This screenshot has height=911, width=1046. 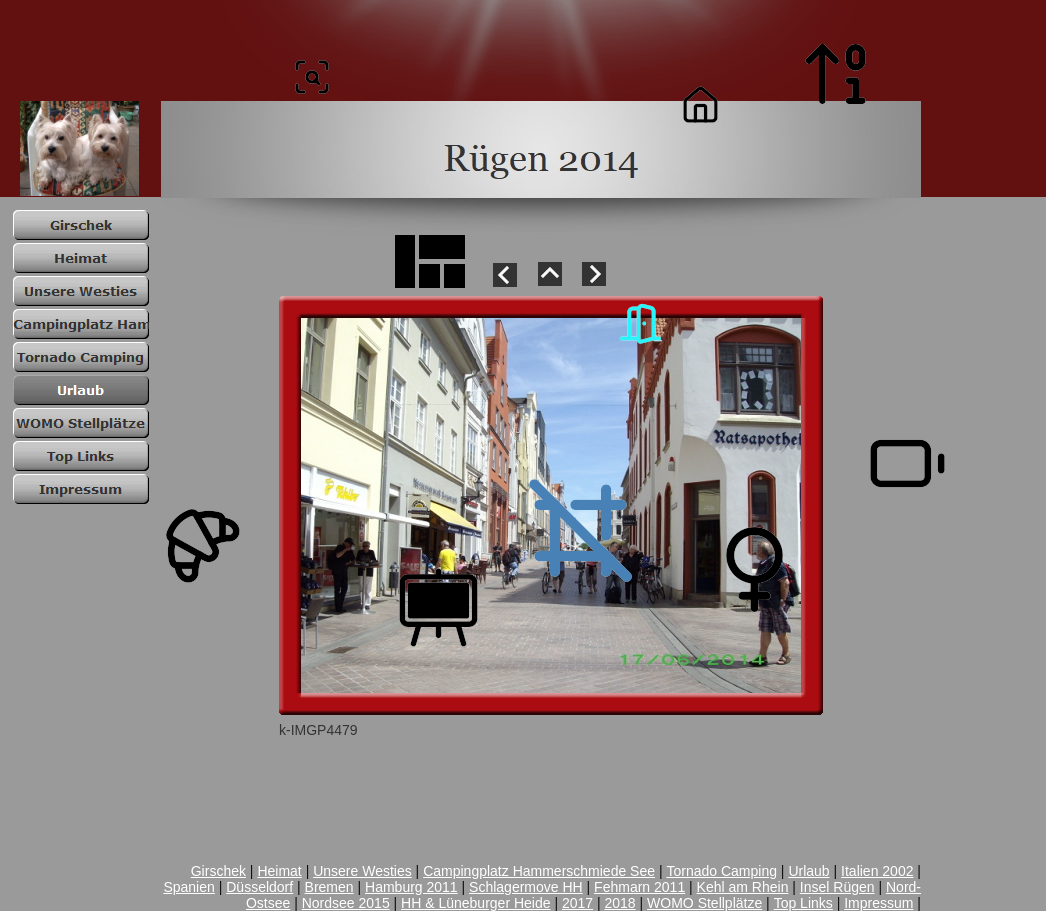 What do you see at coordinates (907, 463) in the screenshot?
I see `indicates current battery level` at bounding box center [907, 463].